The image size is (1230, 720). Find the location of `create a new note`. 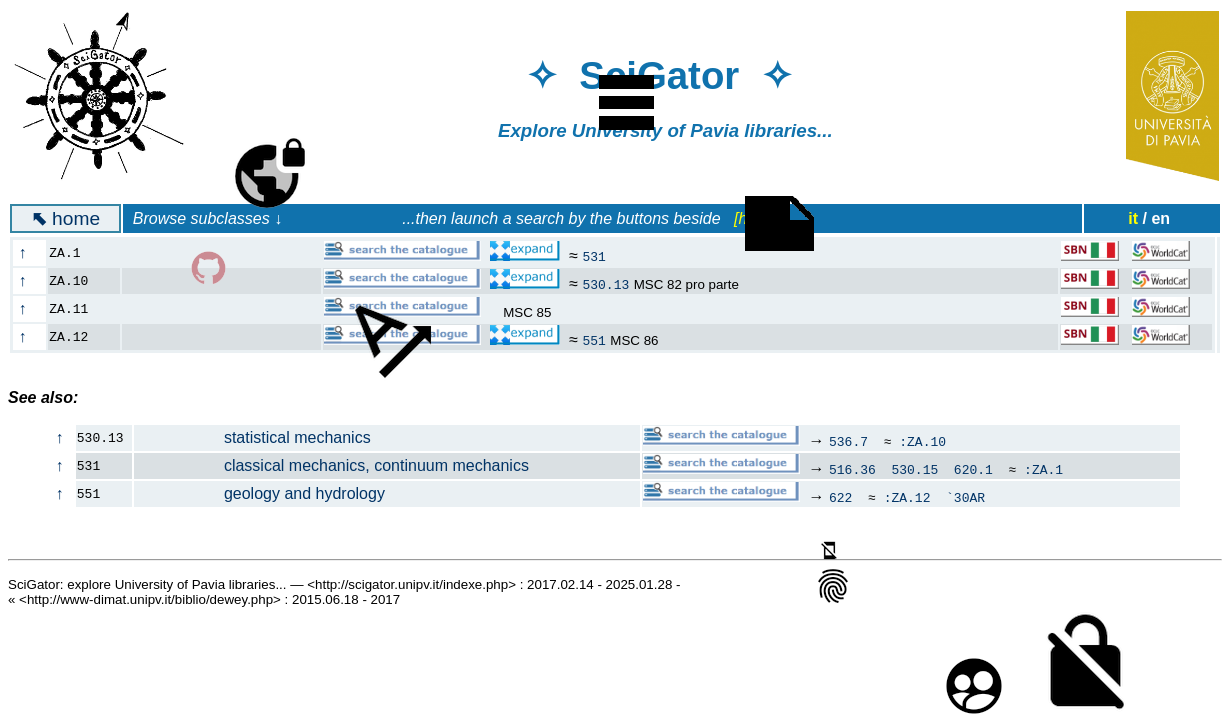

create a new note is located at coordinates (779, 223).